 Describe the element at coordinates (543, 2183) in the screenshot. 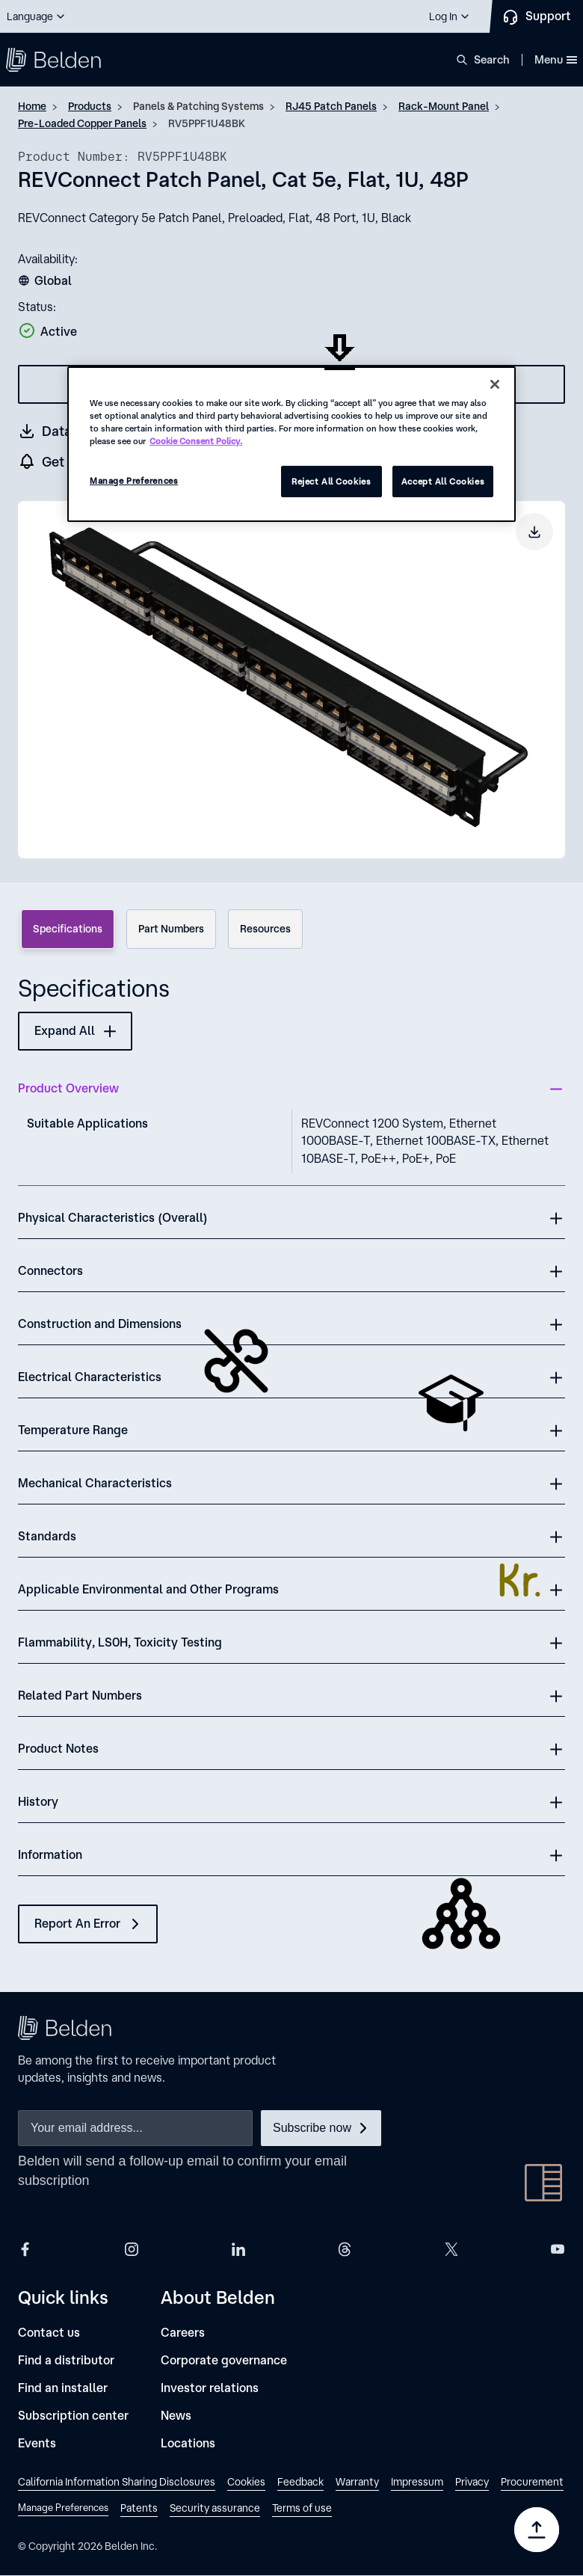

I see `toggle half-fill or partial selection` at that location.